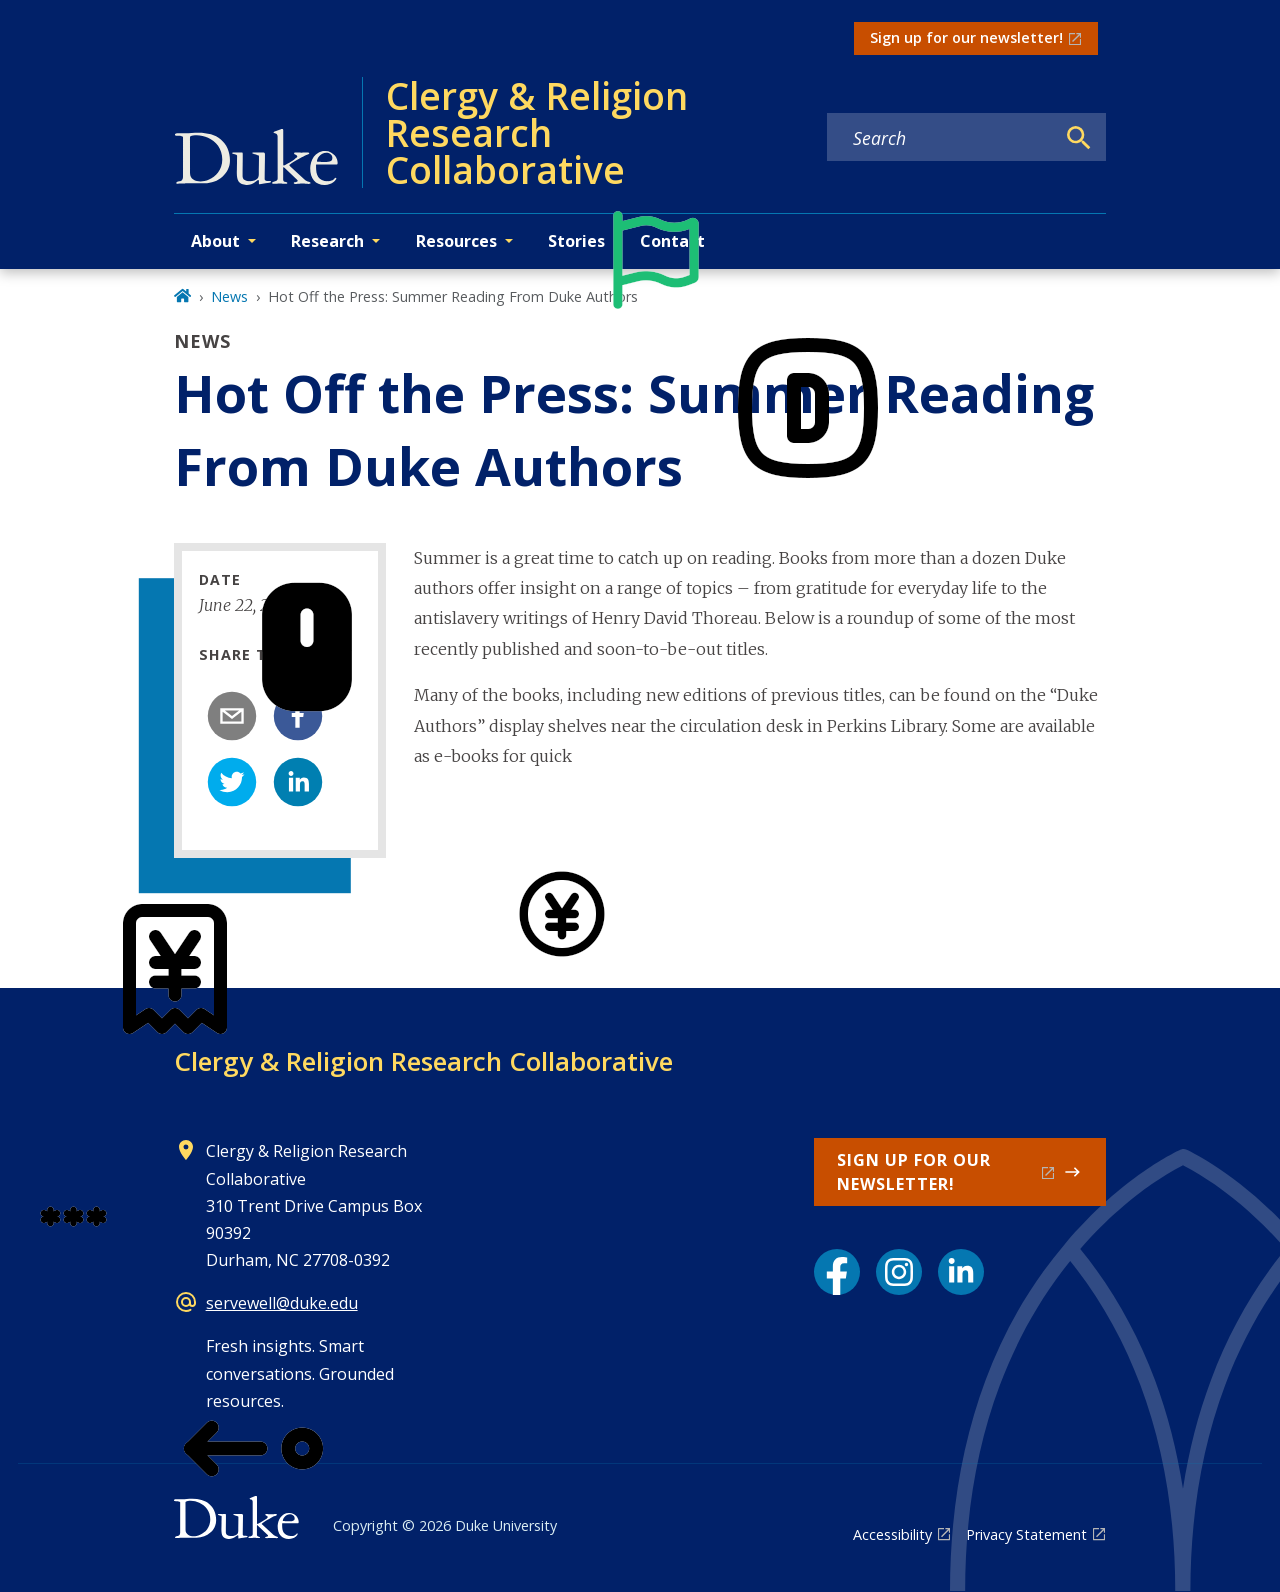 This screenshot has width=1280, height=1592. What do you see at coordinates (253, 1448) in the screenshot?
I see `move item to the left` at bounding box center [253, 1448].